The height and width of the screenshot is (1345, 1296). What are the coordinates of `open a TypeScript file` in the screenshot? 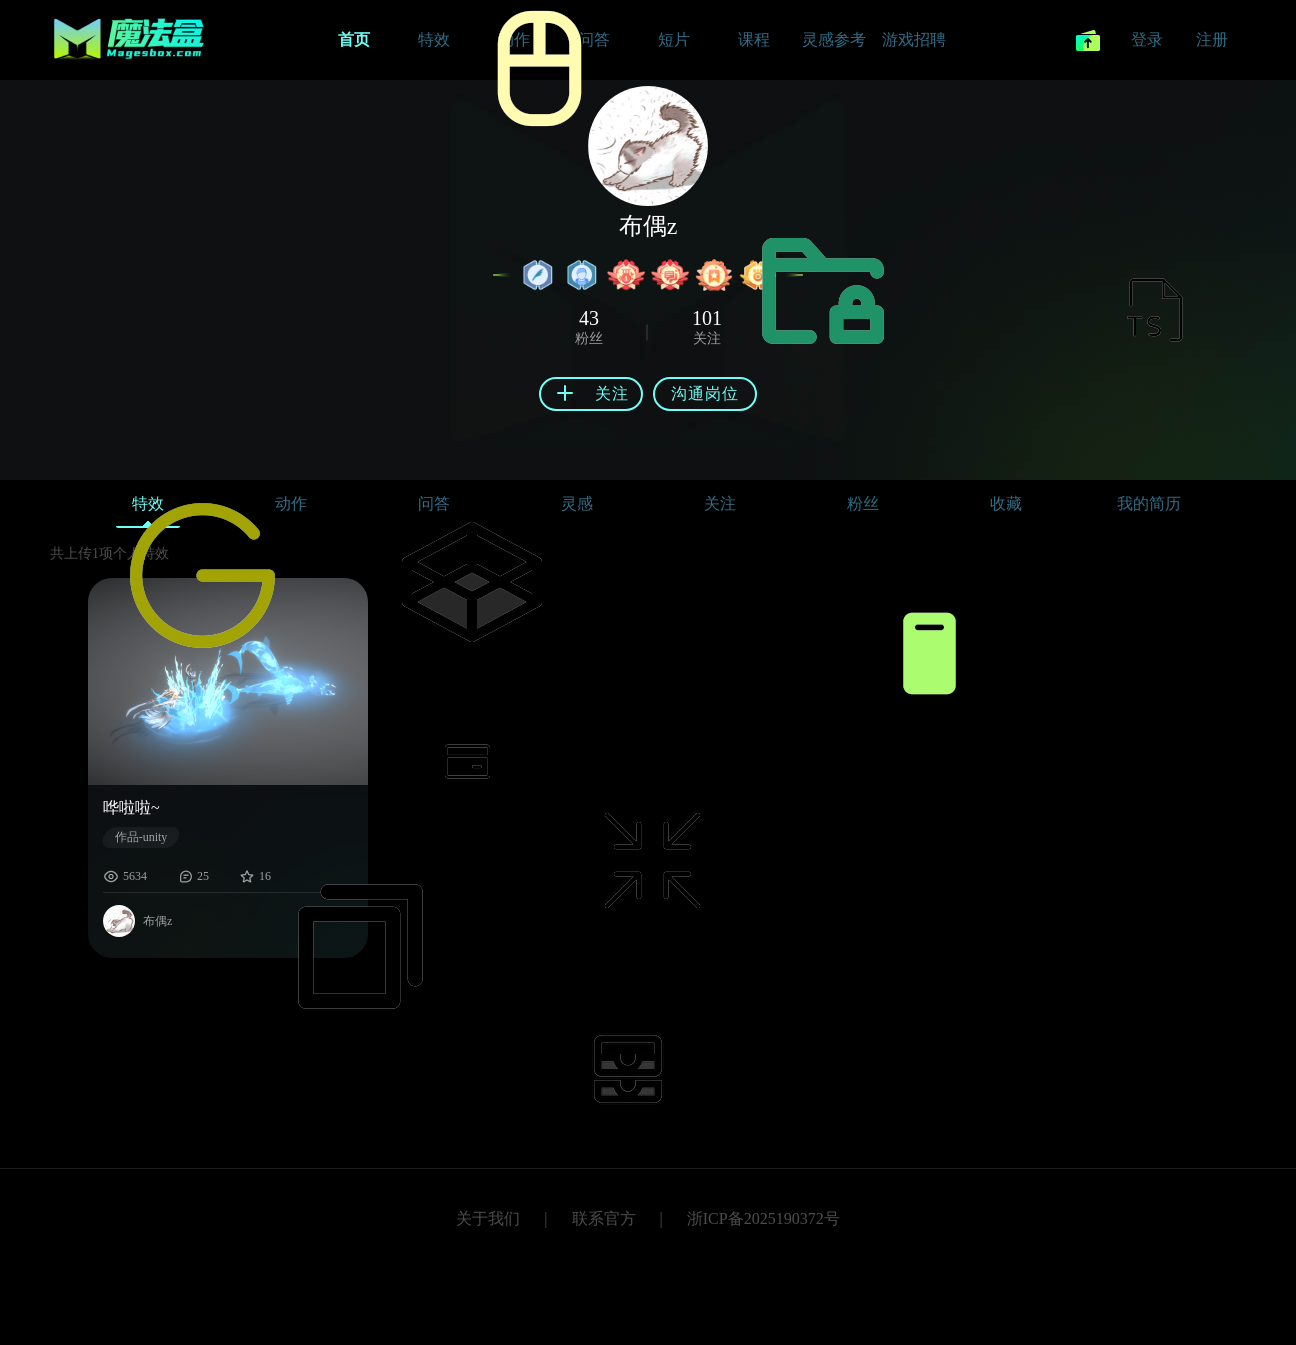 It's located at (1156, 310).